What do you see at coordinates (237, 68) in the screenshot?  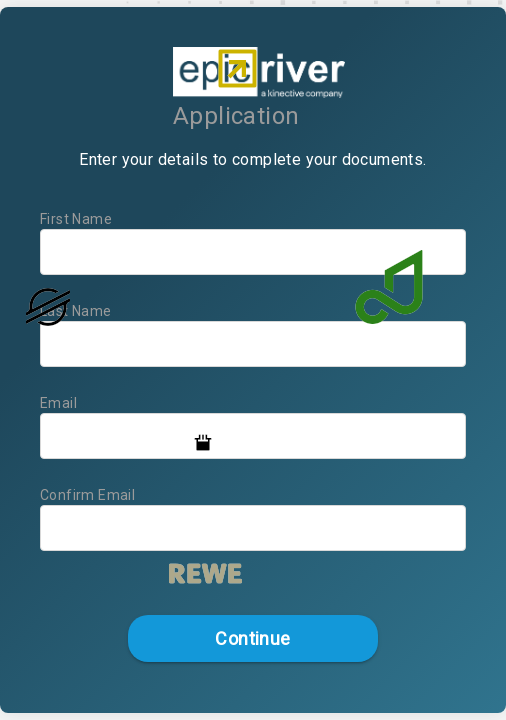 I see `open link in new window` at bounding box center [237, 68].